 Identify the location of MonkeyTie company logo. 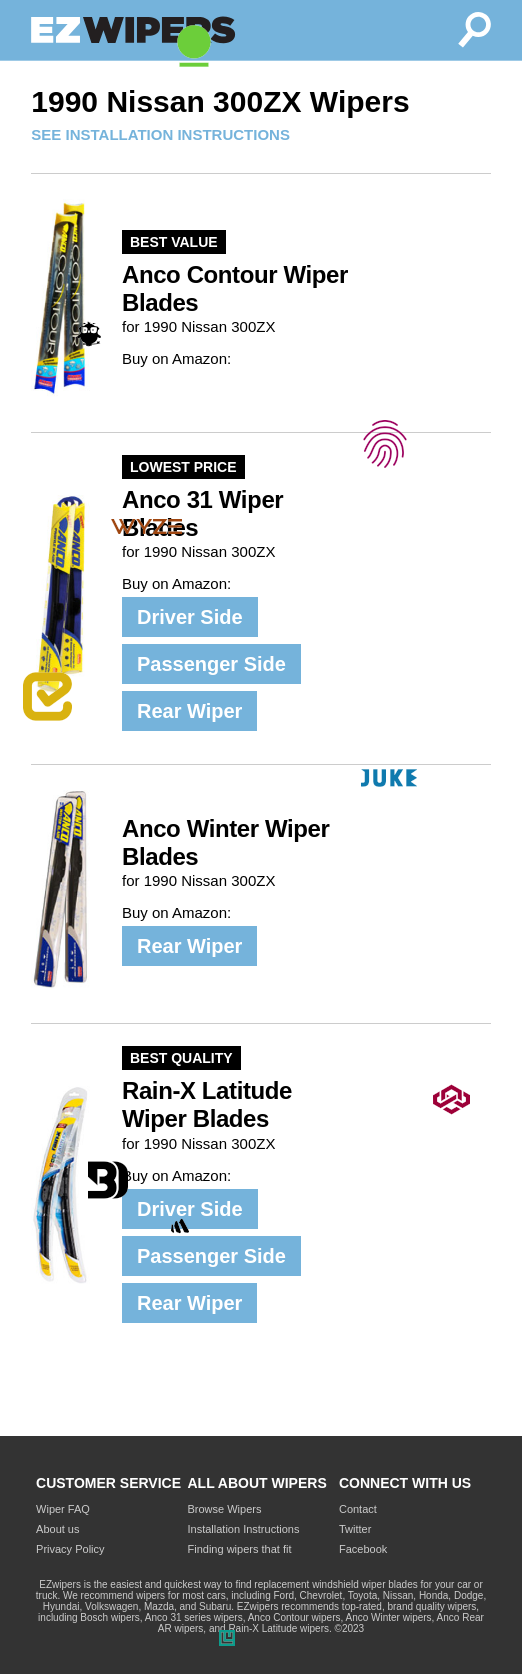
(385, 444).